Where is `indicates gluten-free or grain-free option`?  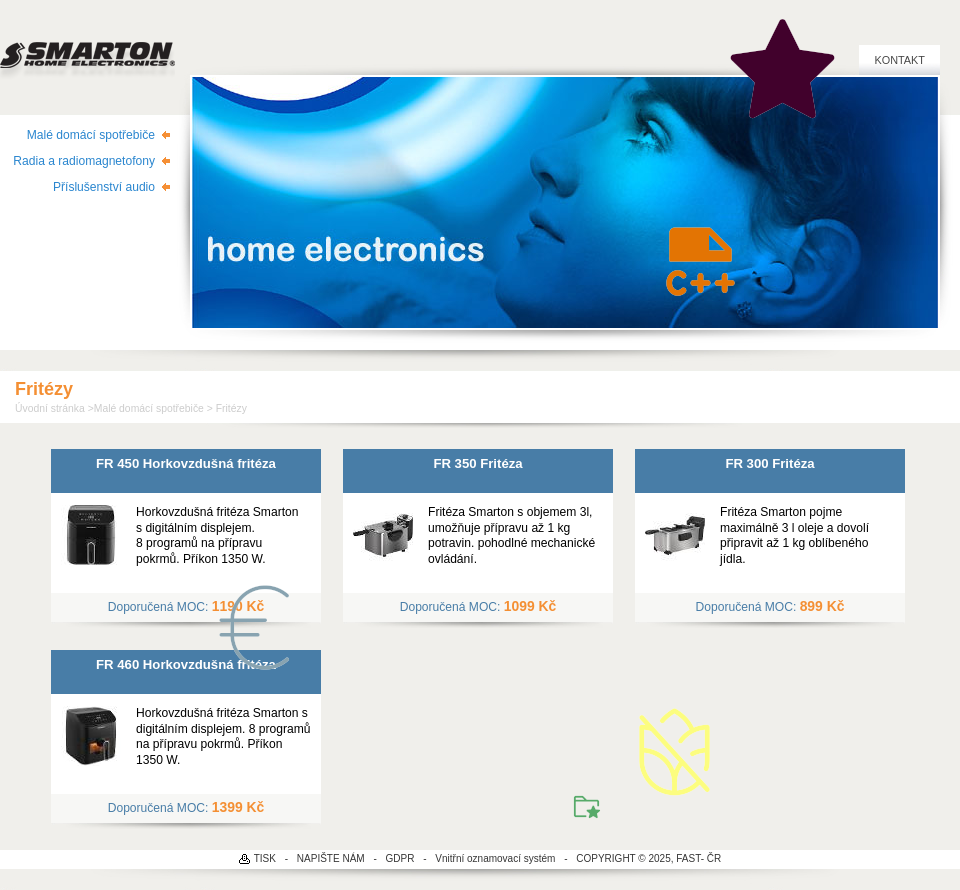 indicates gluten-free or grain-free option is located at coordinates (674, 753).